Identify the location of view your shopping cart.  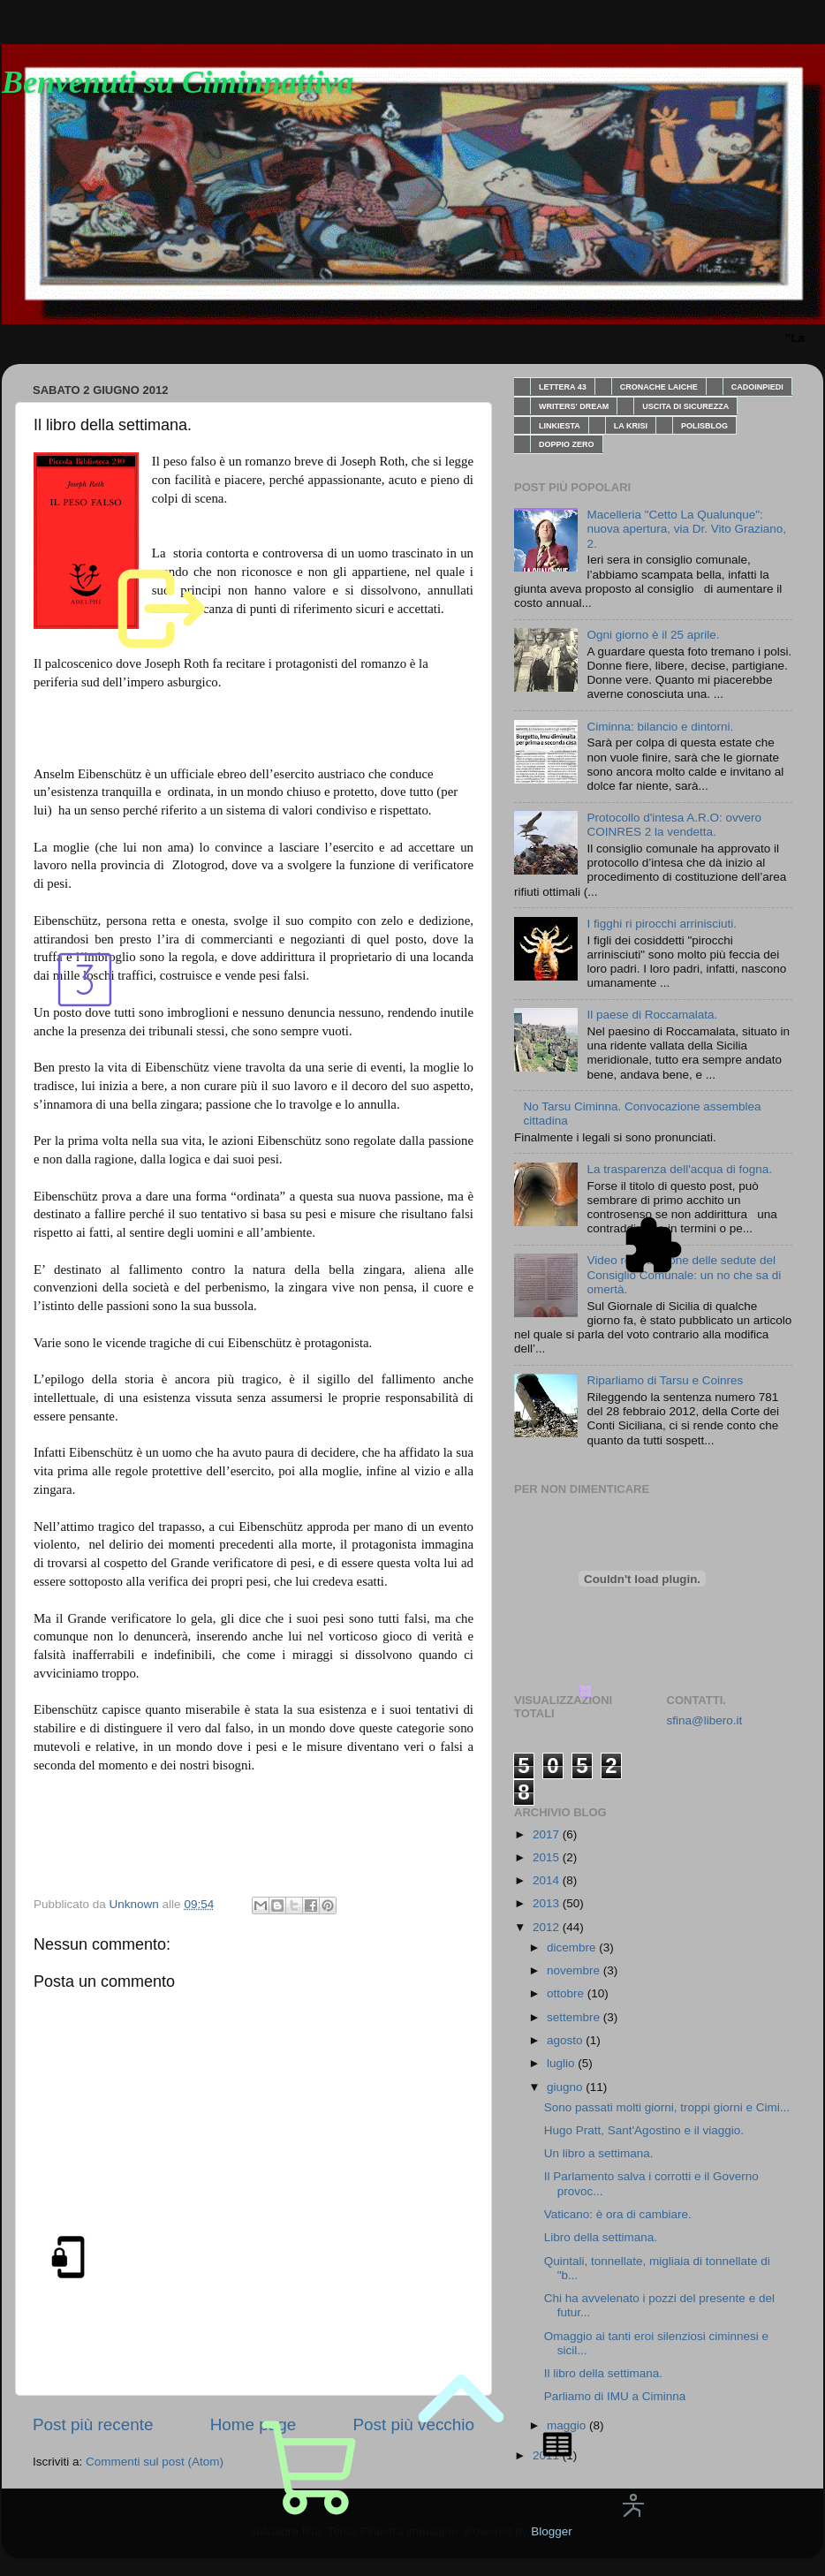
(310, 2469).